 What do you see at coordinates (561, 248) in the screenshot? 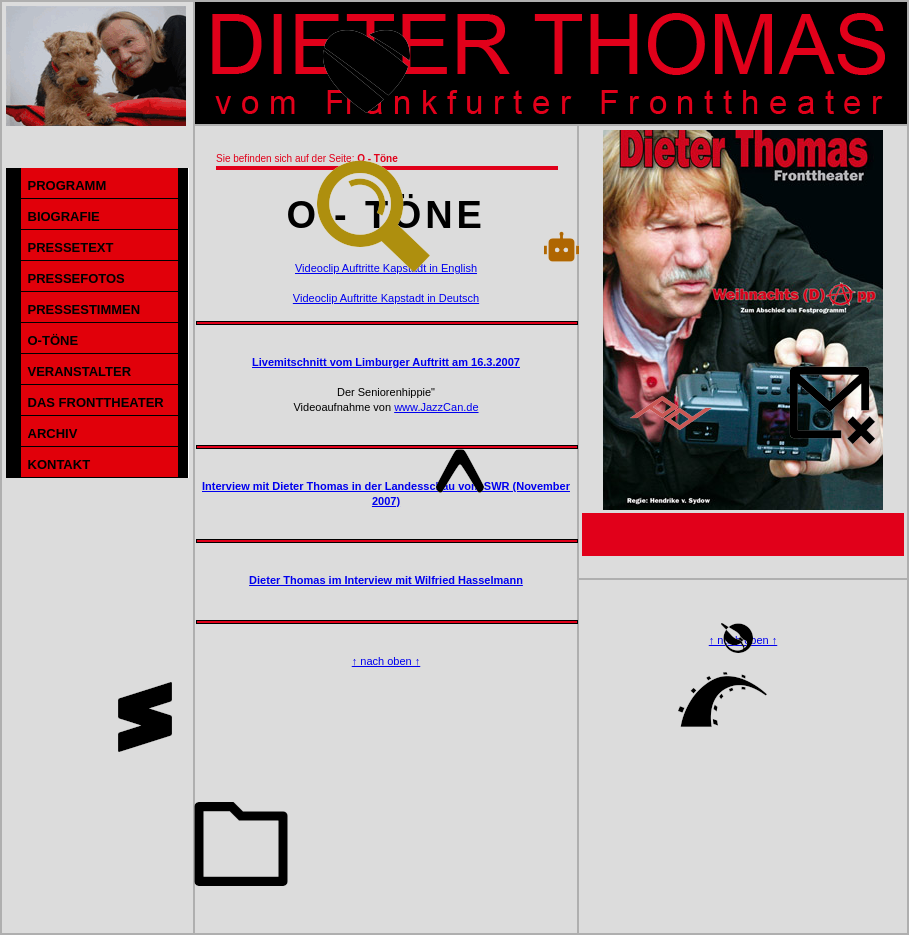
I see `access AI assistant or chatbot features` at bounding box center [561, 248].